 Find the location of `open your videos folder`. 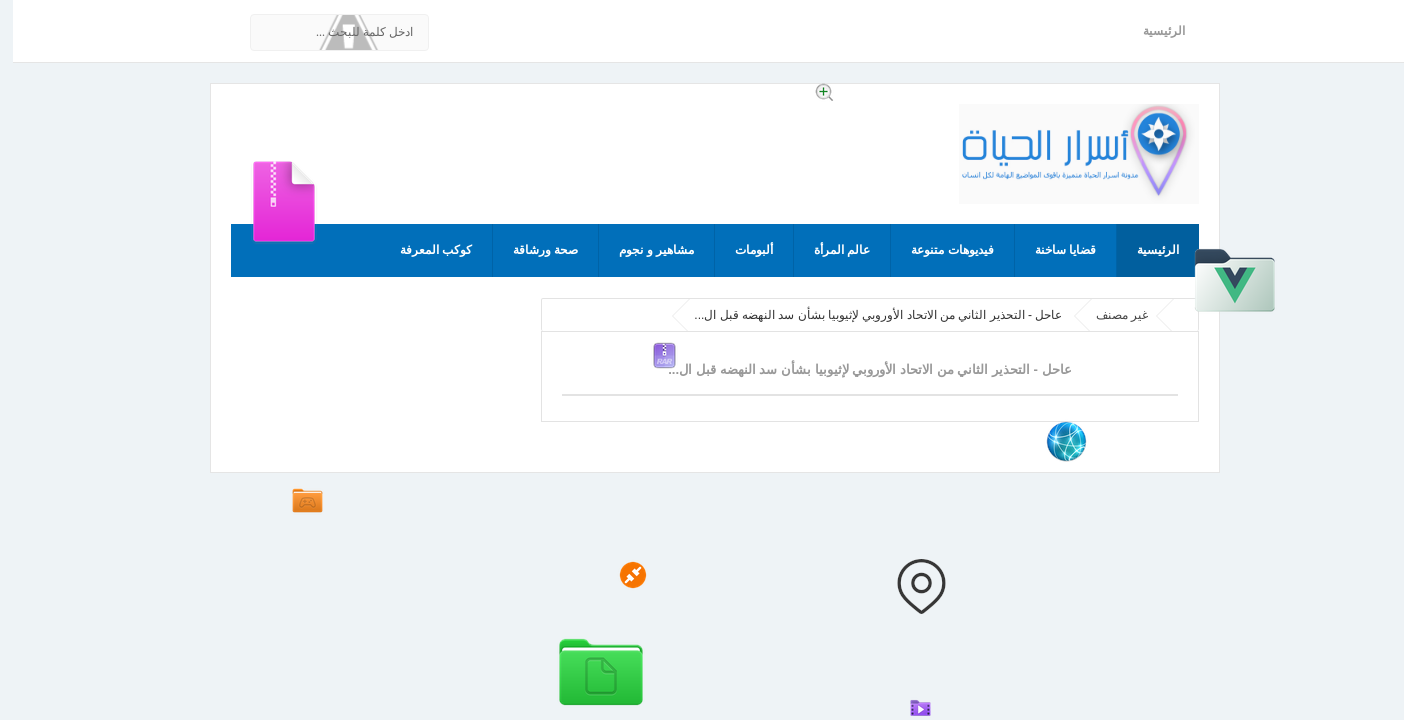

open your videos folder is located at coordinates (920, 708).